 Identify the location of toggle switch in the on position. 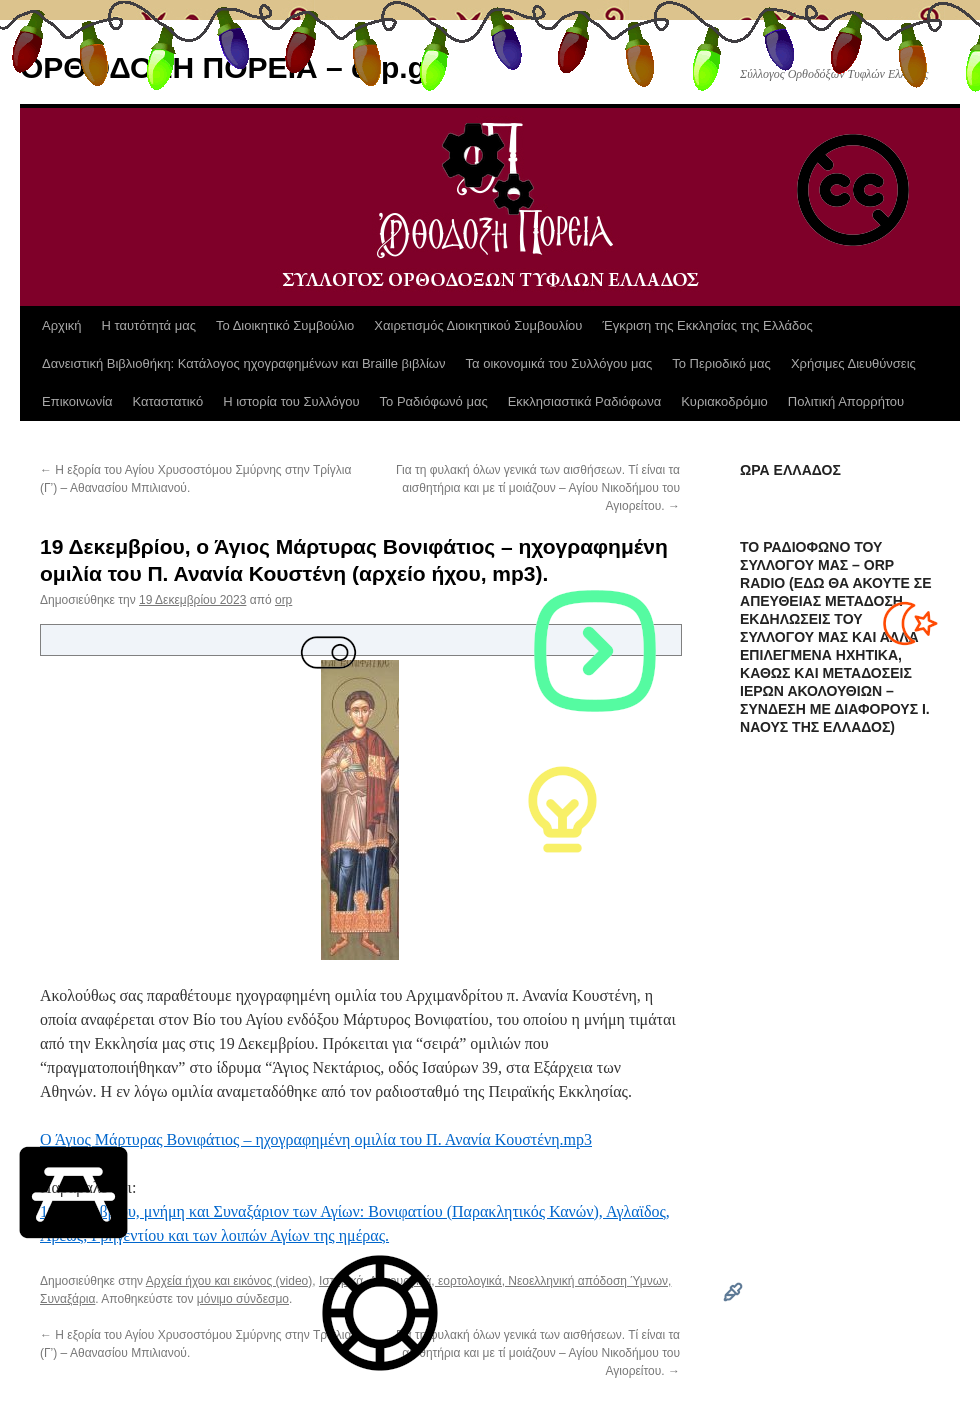
(328, 652).